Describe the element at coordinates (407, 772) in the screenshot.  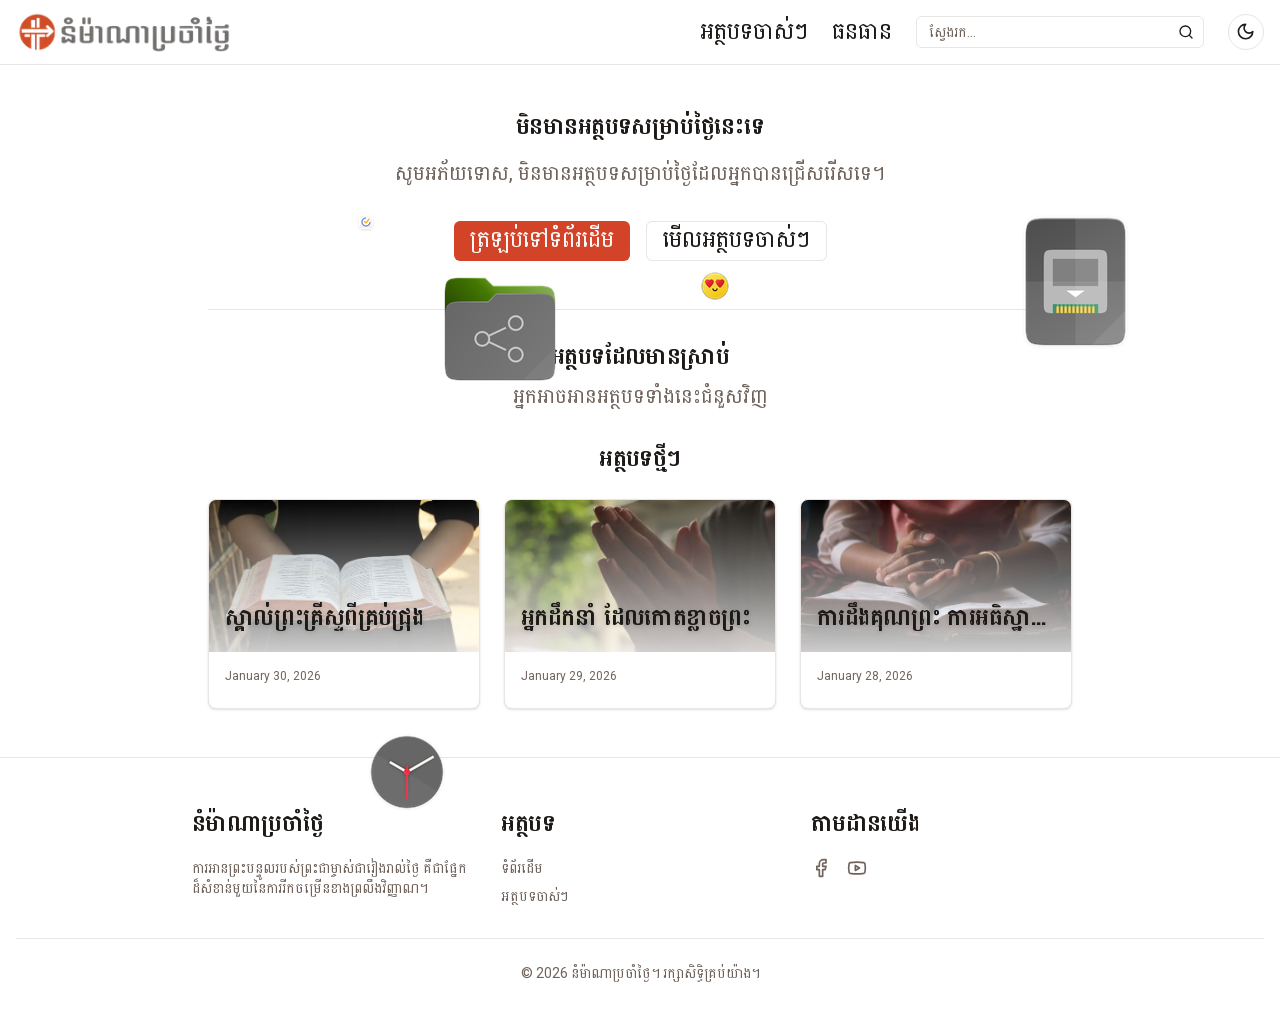
I see `open the clocks app` at that location.